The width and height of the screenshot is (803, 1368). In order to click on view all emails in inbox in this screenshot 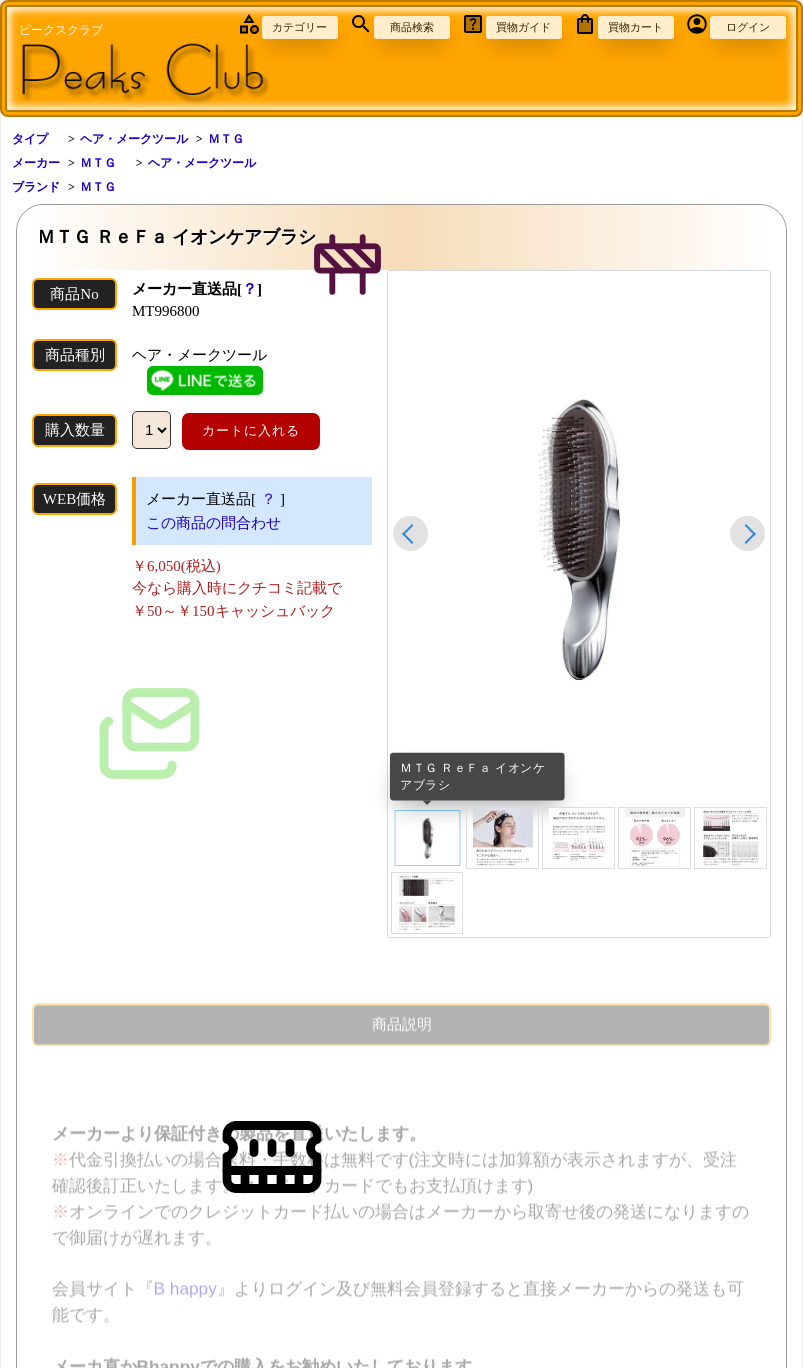, I will do `click(149, 733)`.